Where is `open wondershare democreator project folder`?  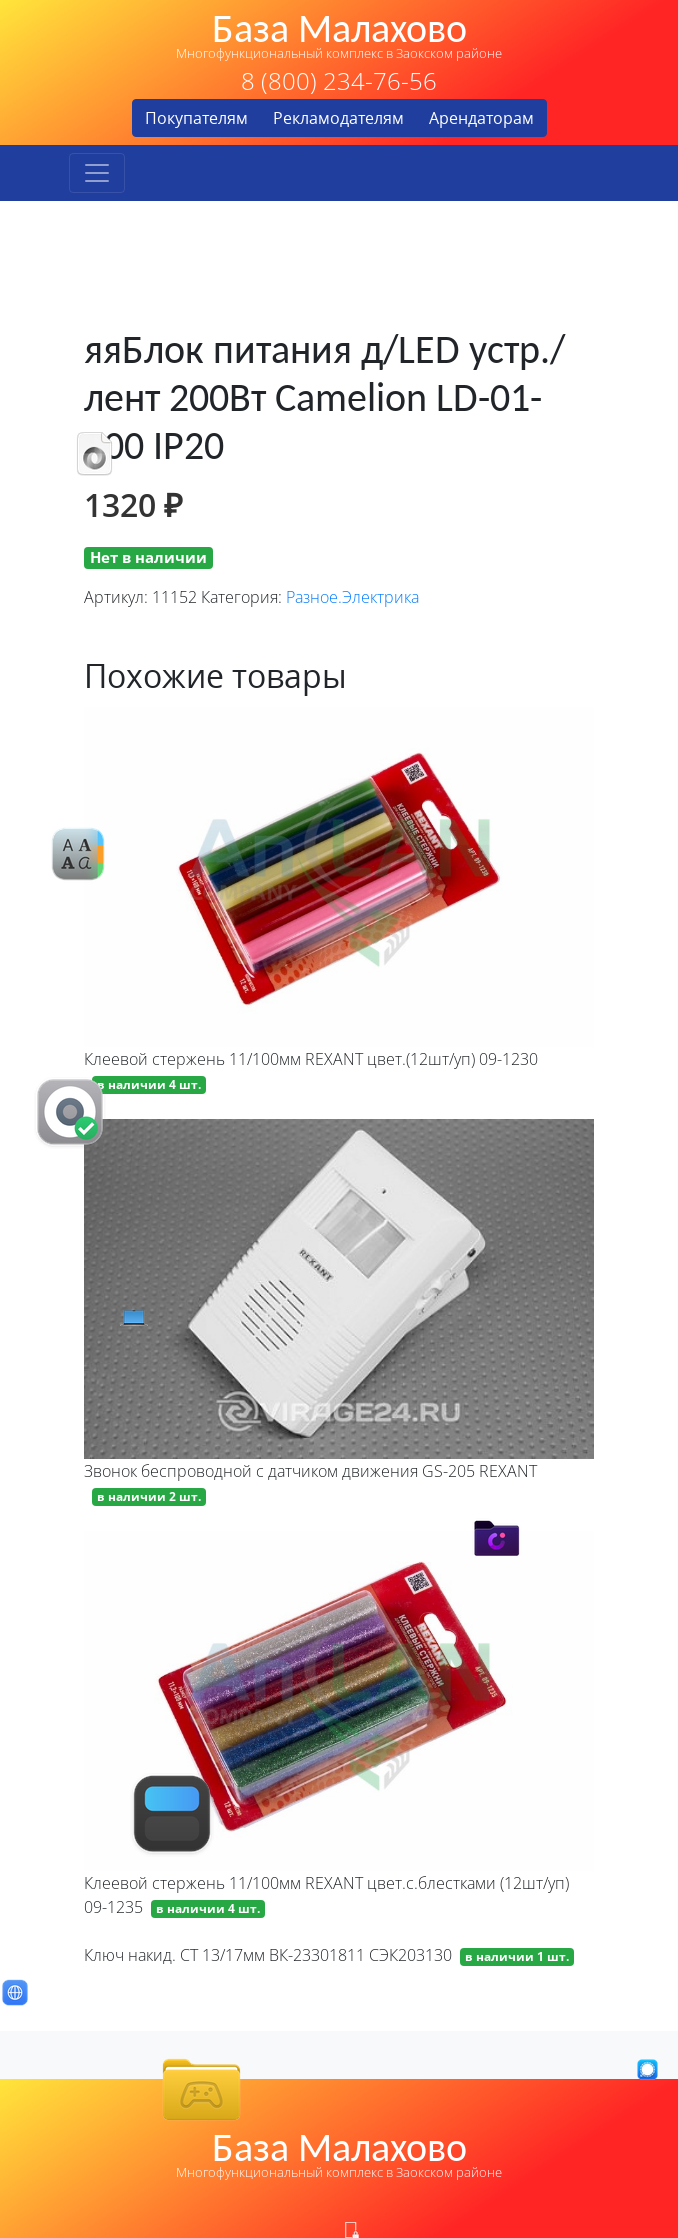
open wondershare democreator project folder is located at coordinates (496, 1539).